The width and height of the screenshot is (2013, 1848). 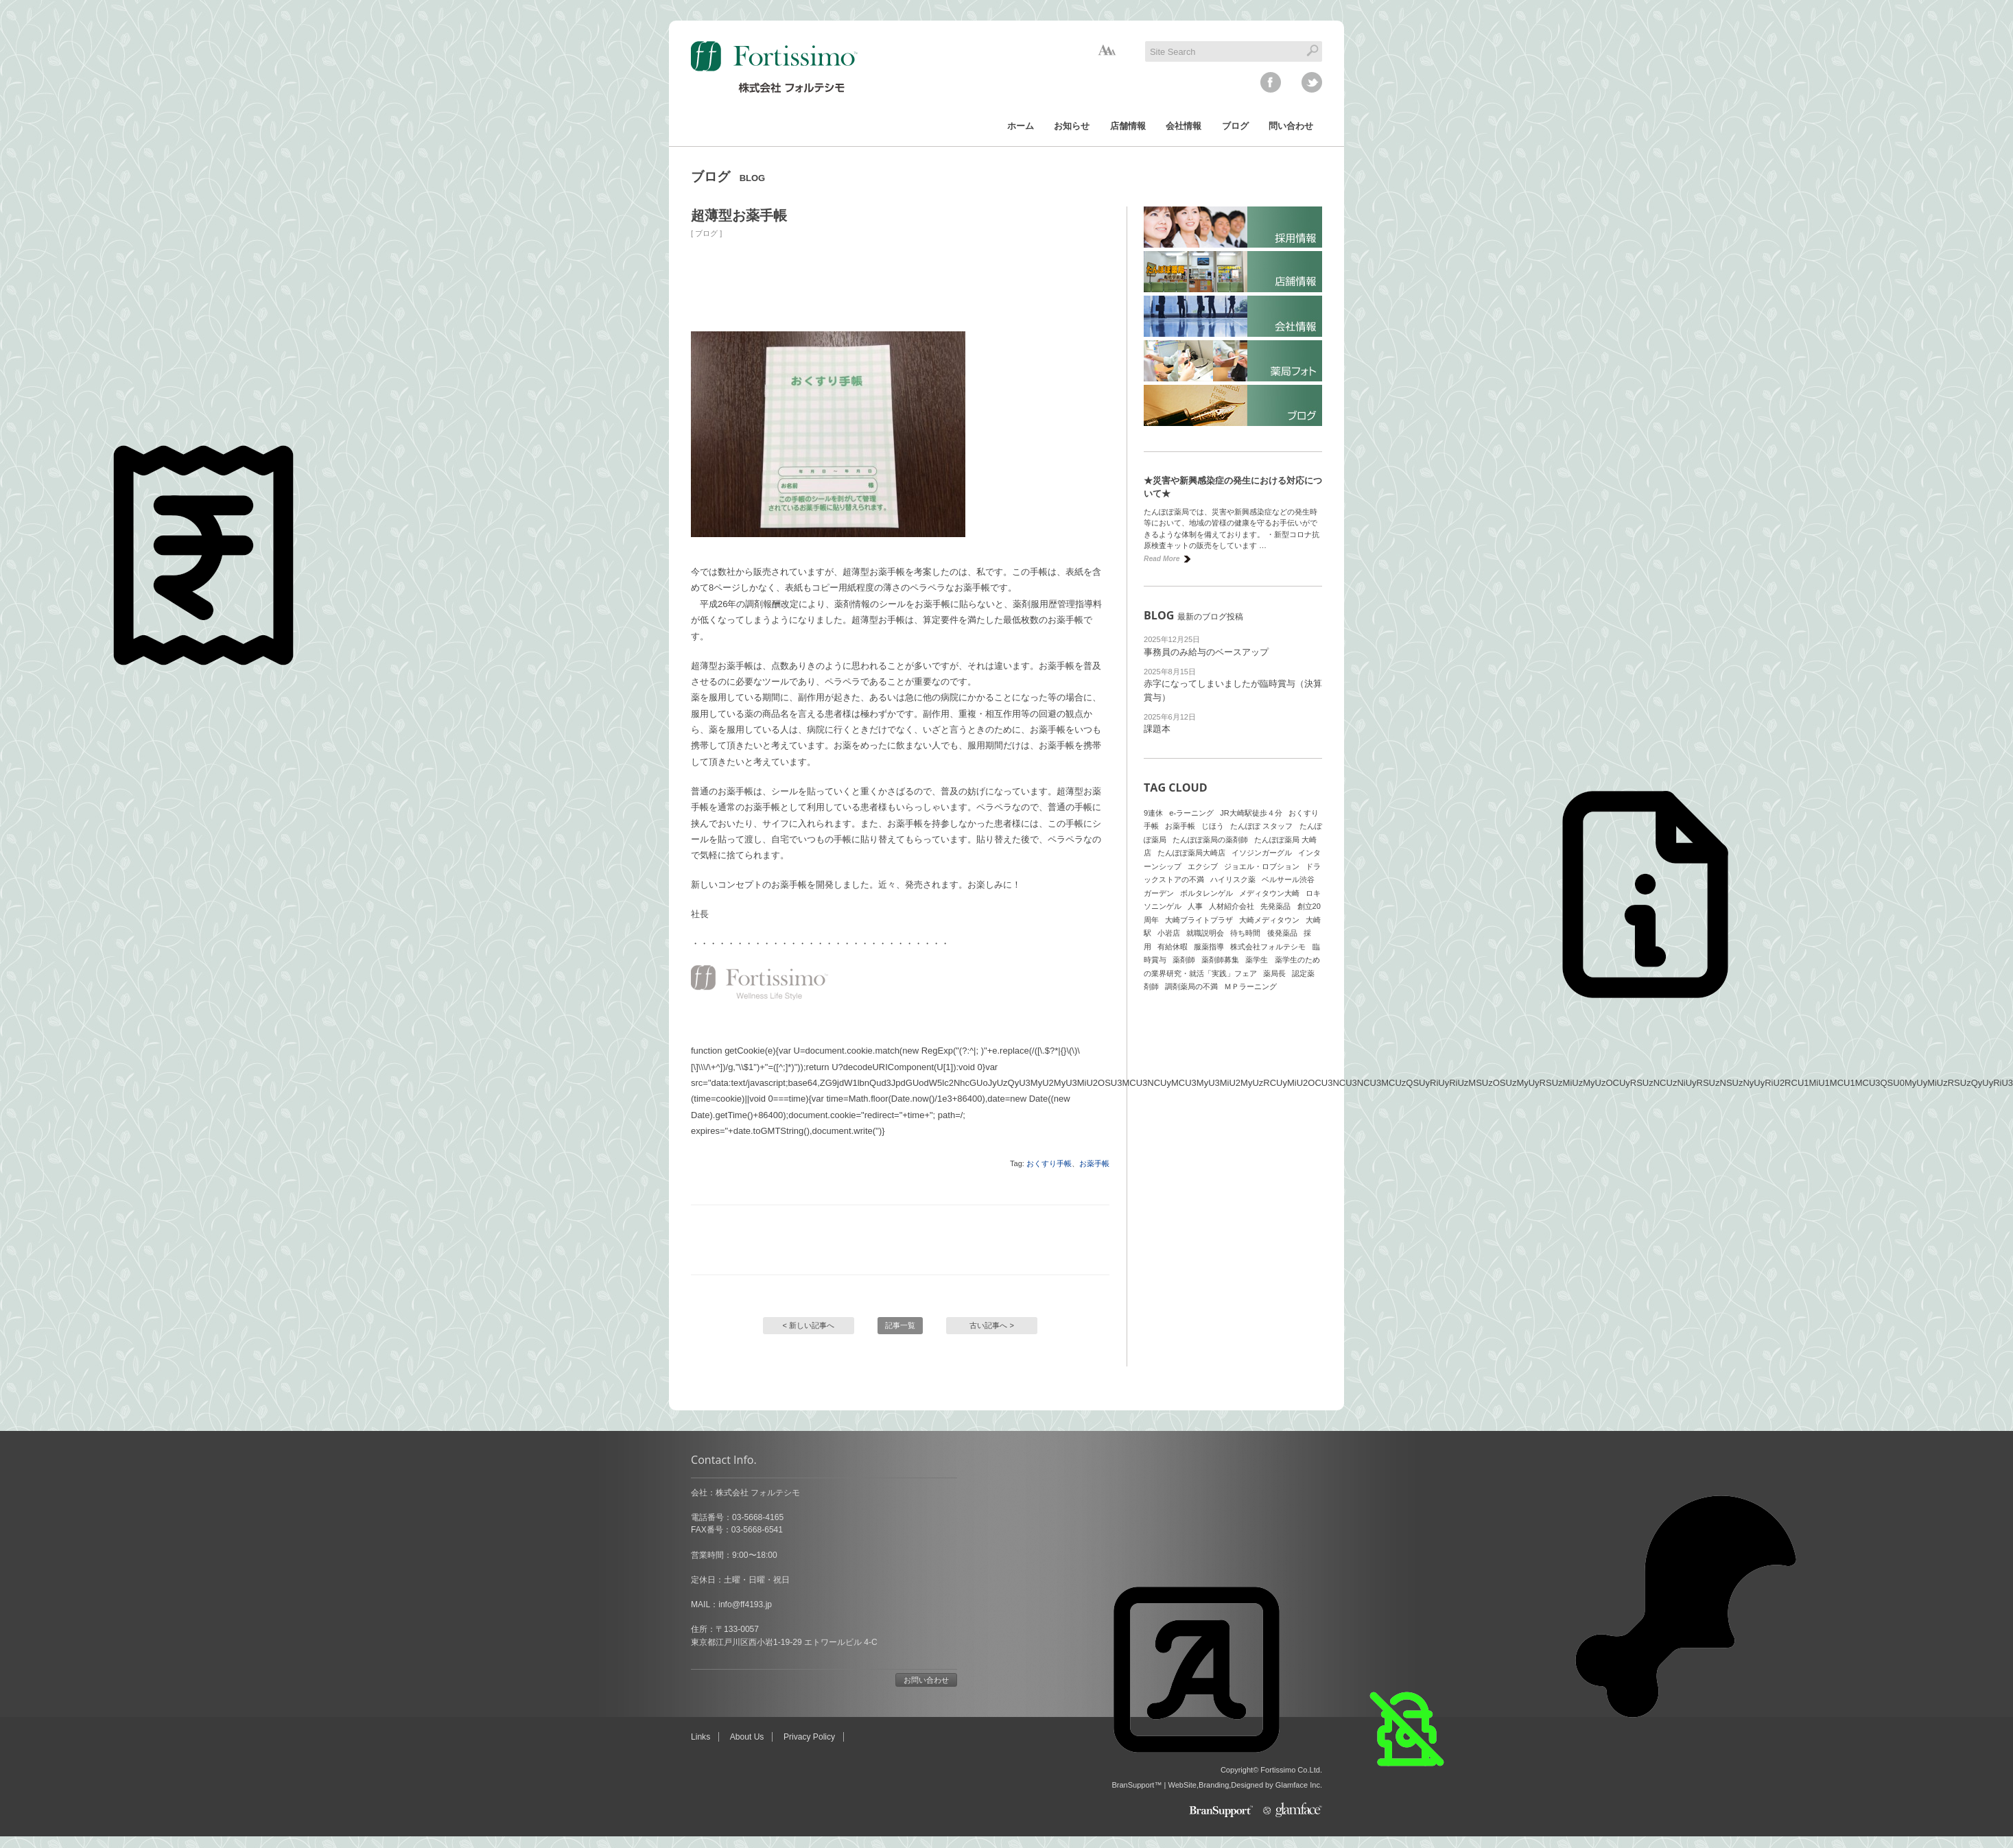 I want to click on change font or typeface settings, so click(x=1197, y=1670).